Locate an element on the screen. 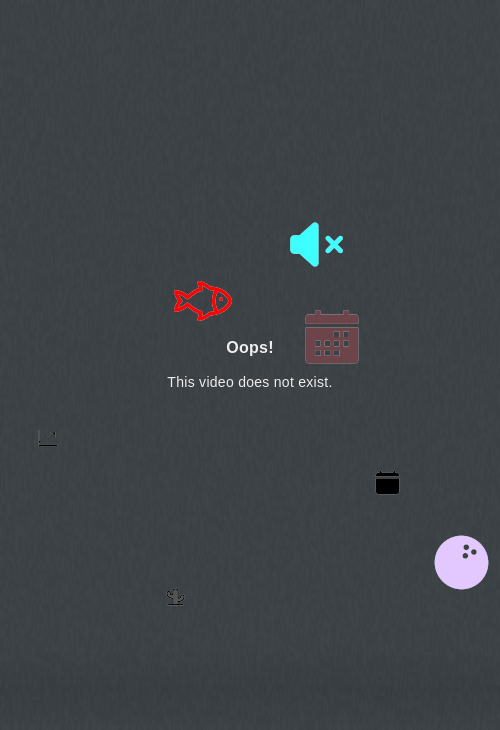 The width and height of the screenshot is (500, 730). access bowling game or activity is located at coordinates (461, 562).